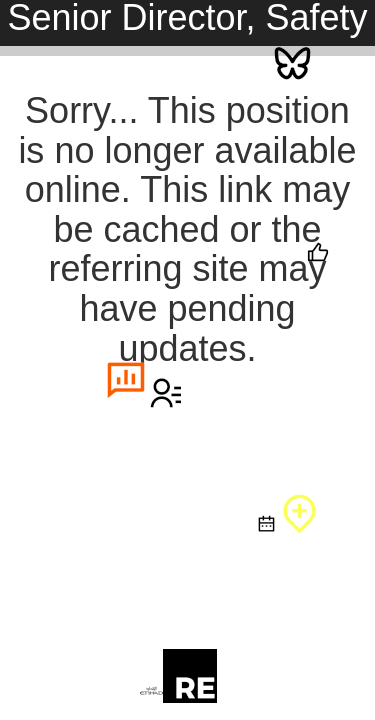 The width and height of the screenshot is (375, 720). I want to click on like or upvote content, so click(318, 253).